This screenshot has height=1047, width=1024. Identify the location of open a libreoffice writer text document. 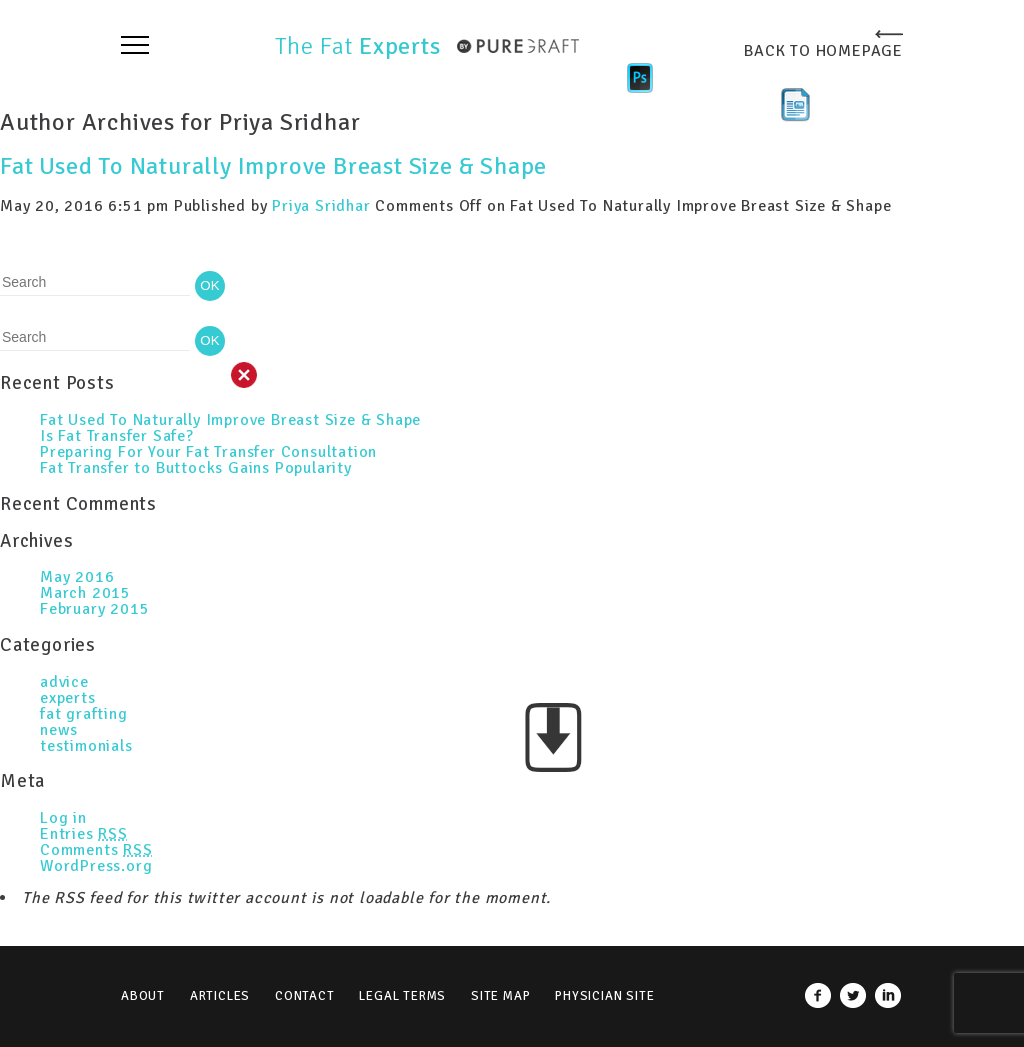
(795, 104).